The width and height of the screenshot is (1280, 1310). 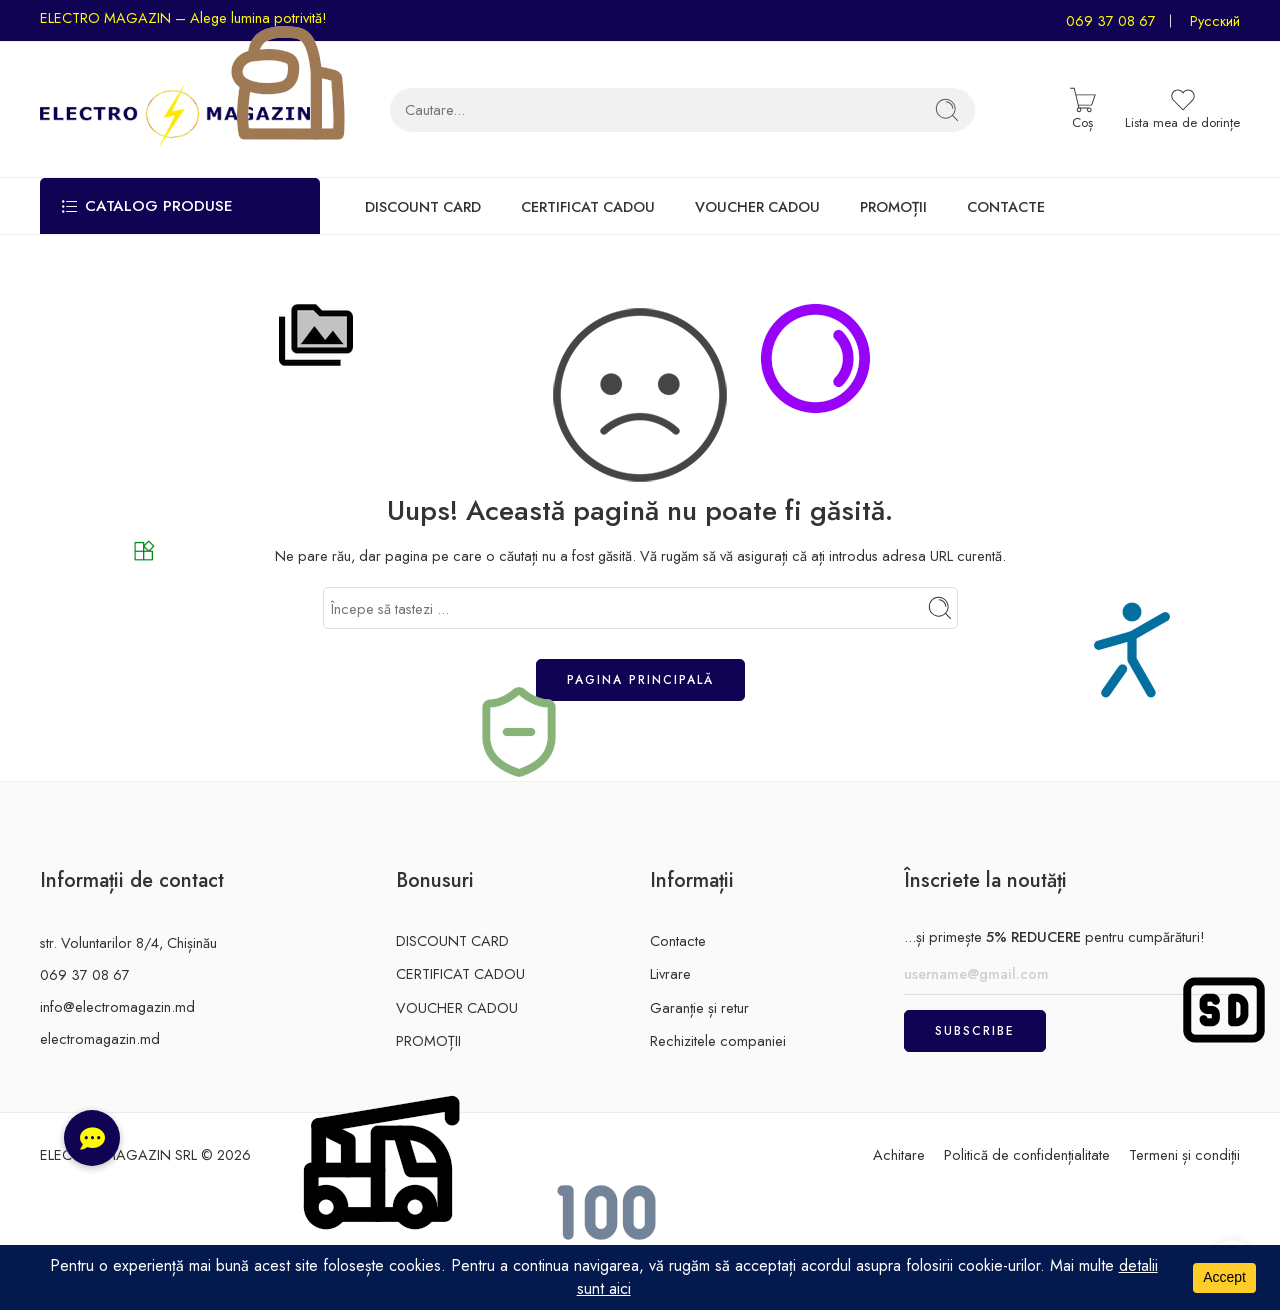 I want to click on open the extensions marketplace, so click(x=143, y=550).